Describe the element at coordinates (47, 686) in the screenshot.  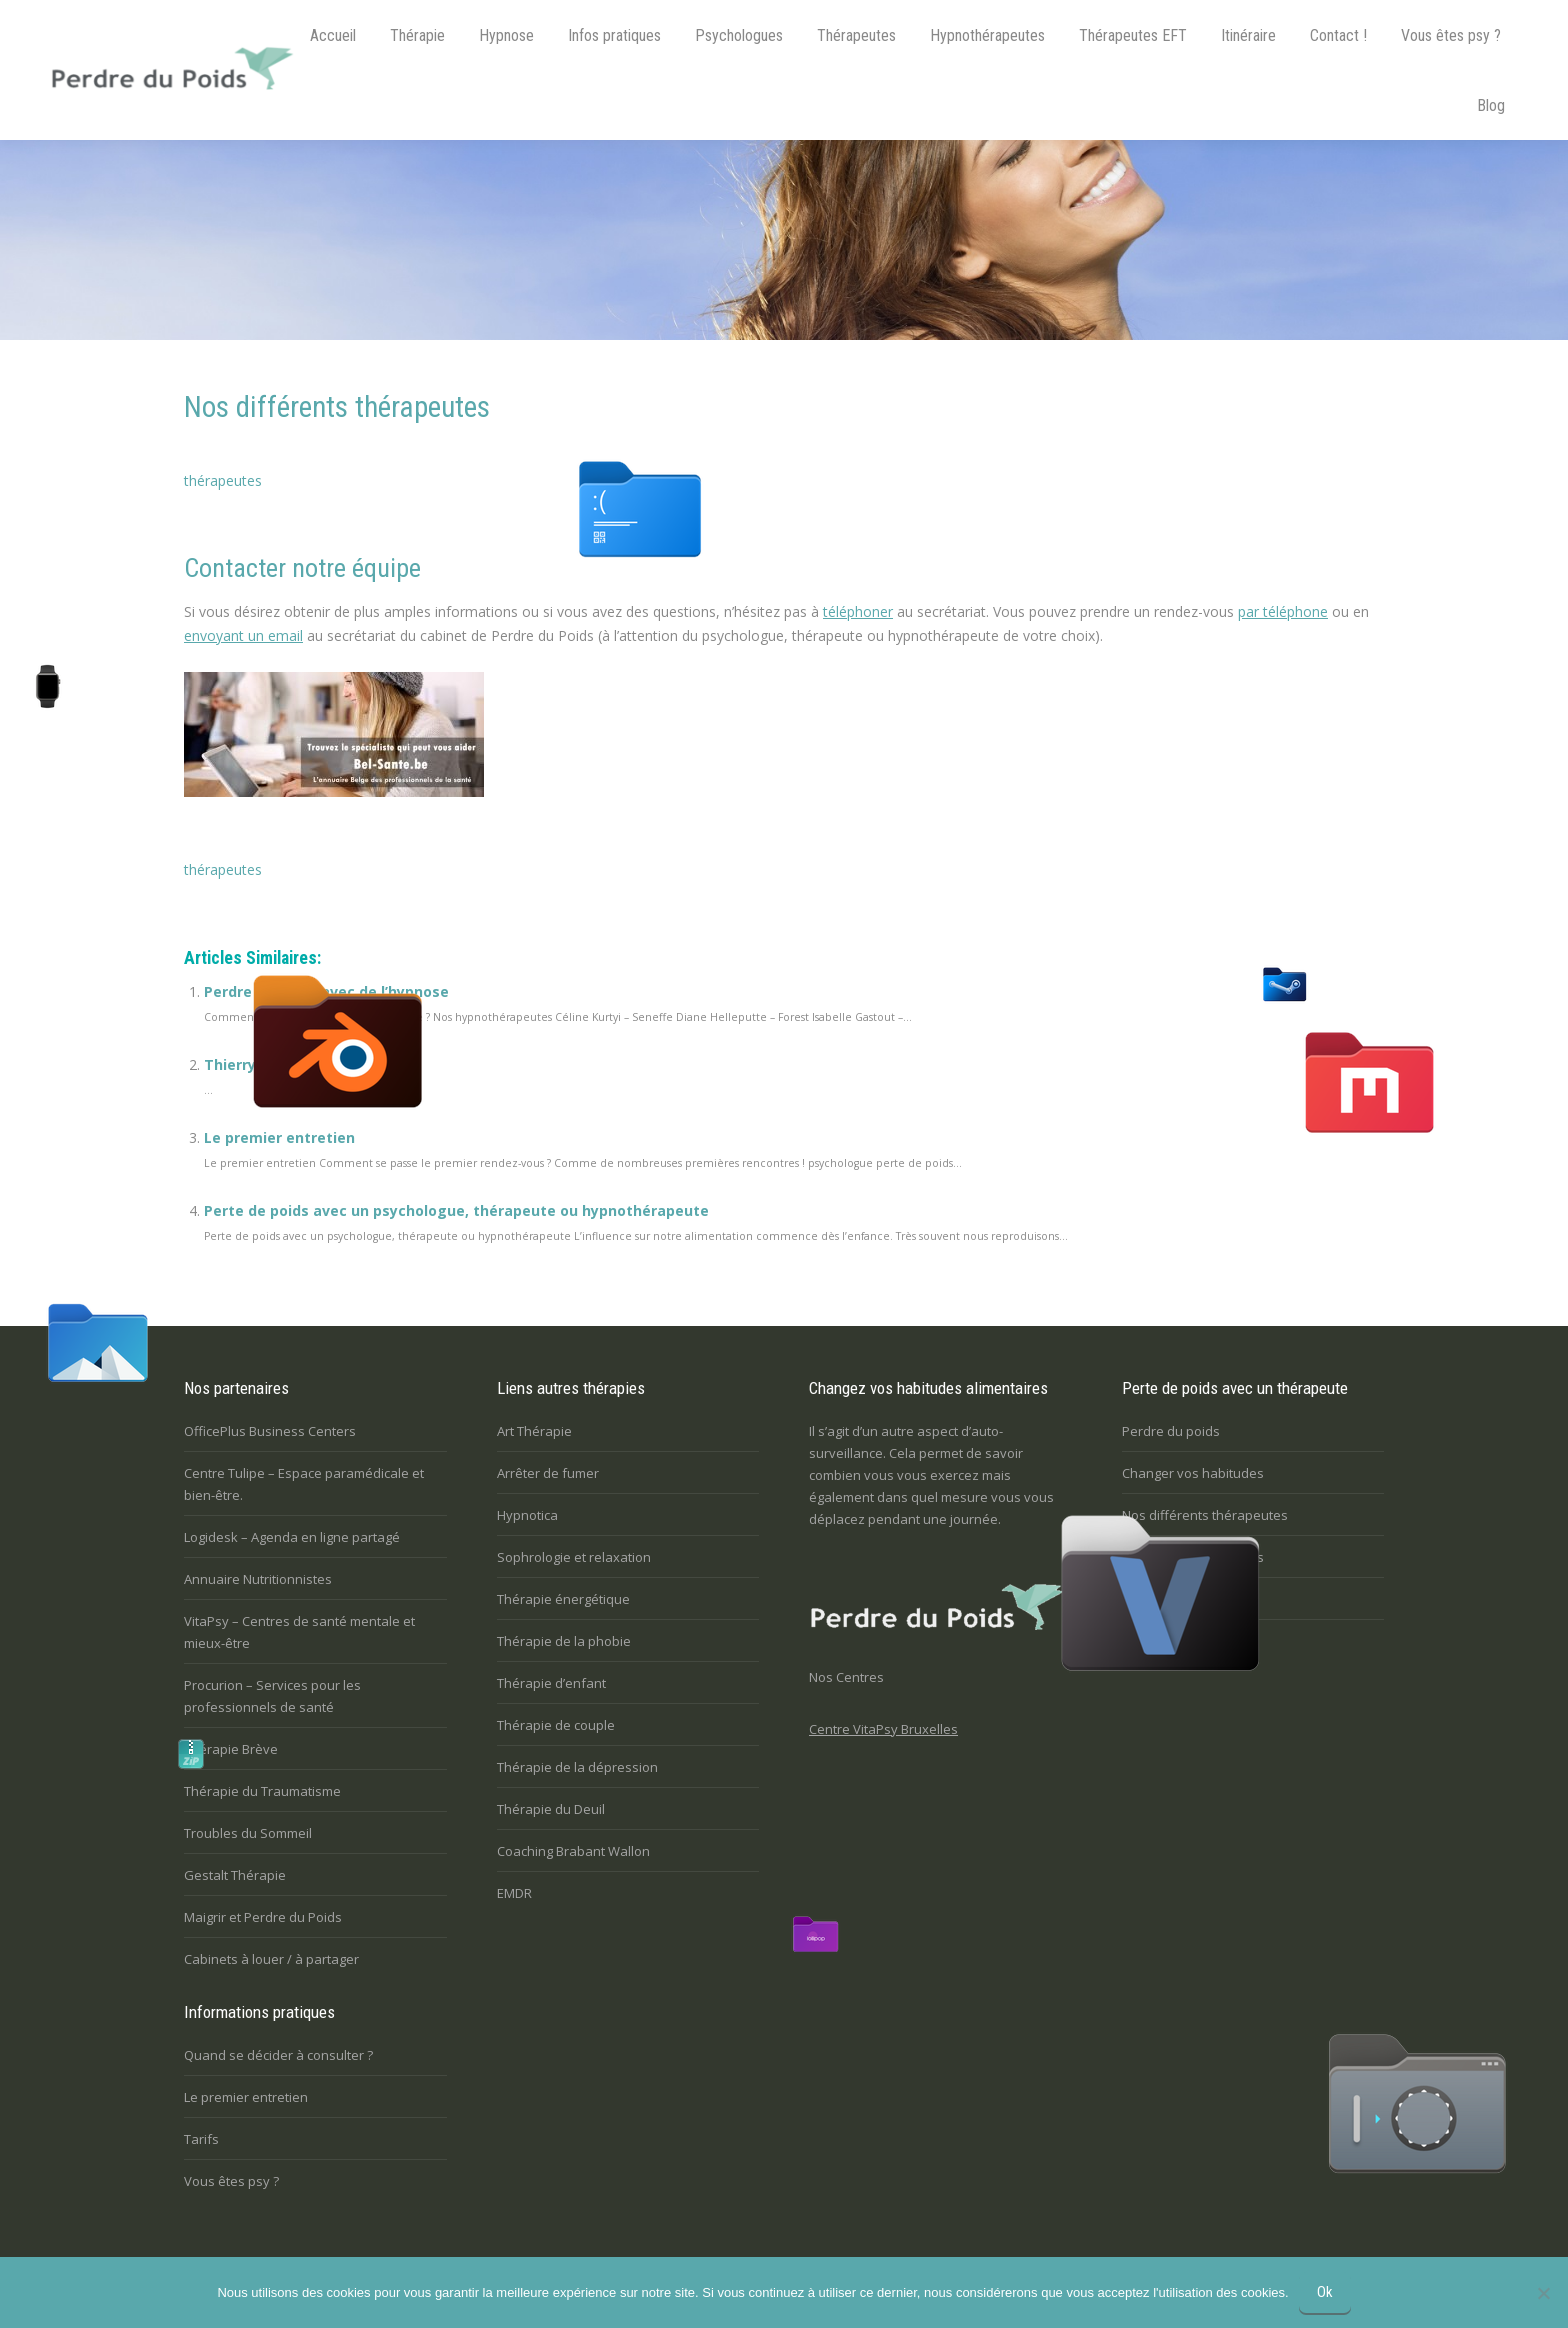
I see `apple watch series 3 device icon` at that location.